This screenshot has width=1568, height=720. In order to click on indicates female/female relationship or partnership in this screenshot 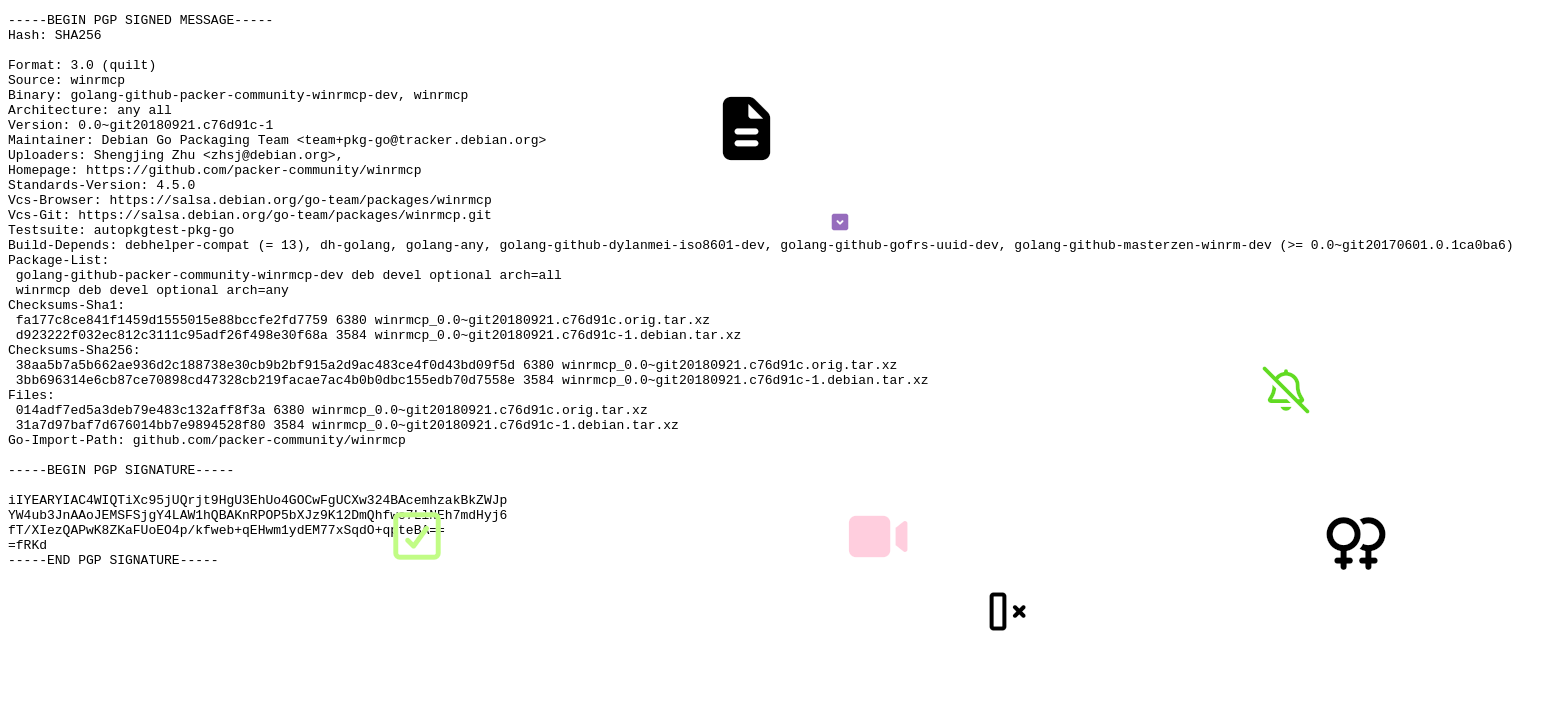, I will do `click(1356, 542)`.